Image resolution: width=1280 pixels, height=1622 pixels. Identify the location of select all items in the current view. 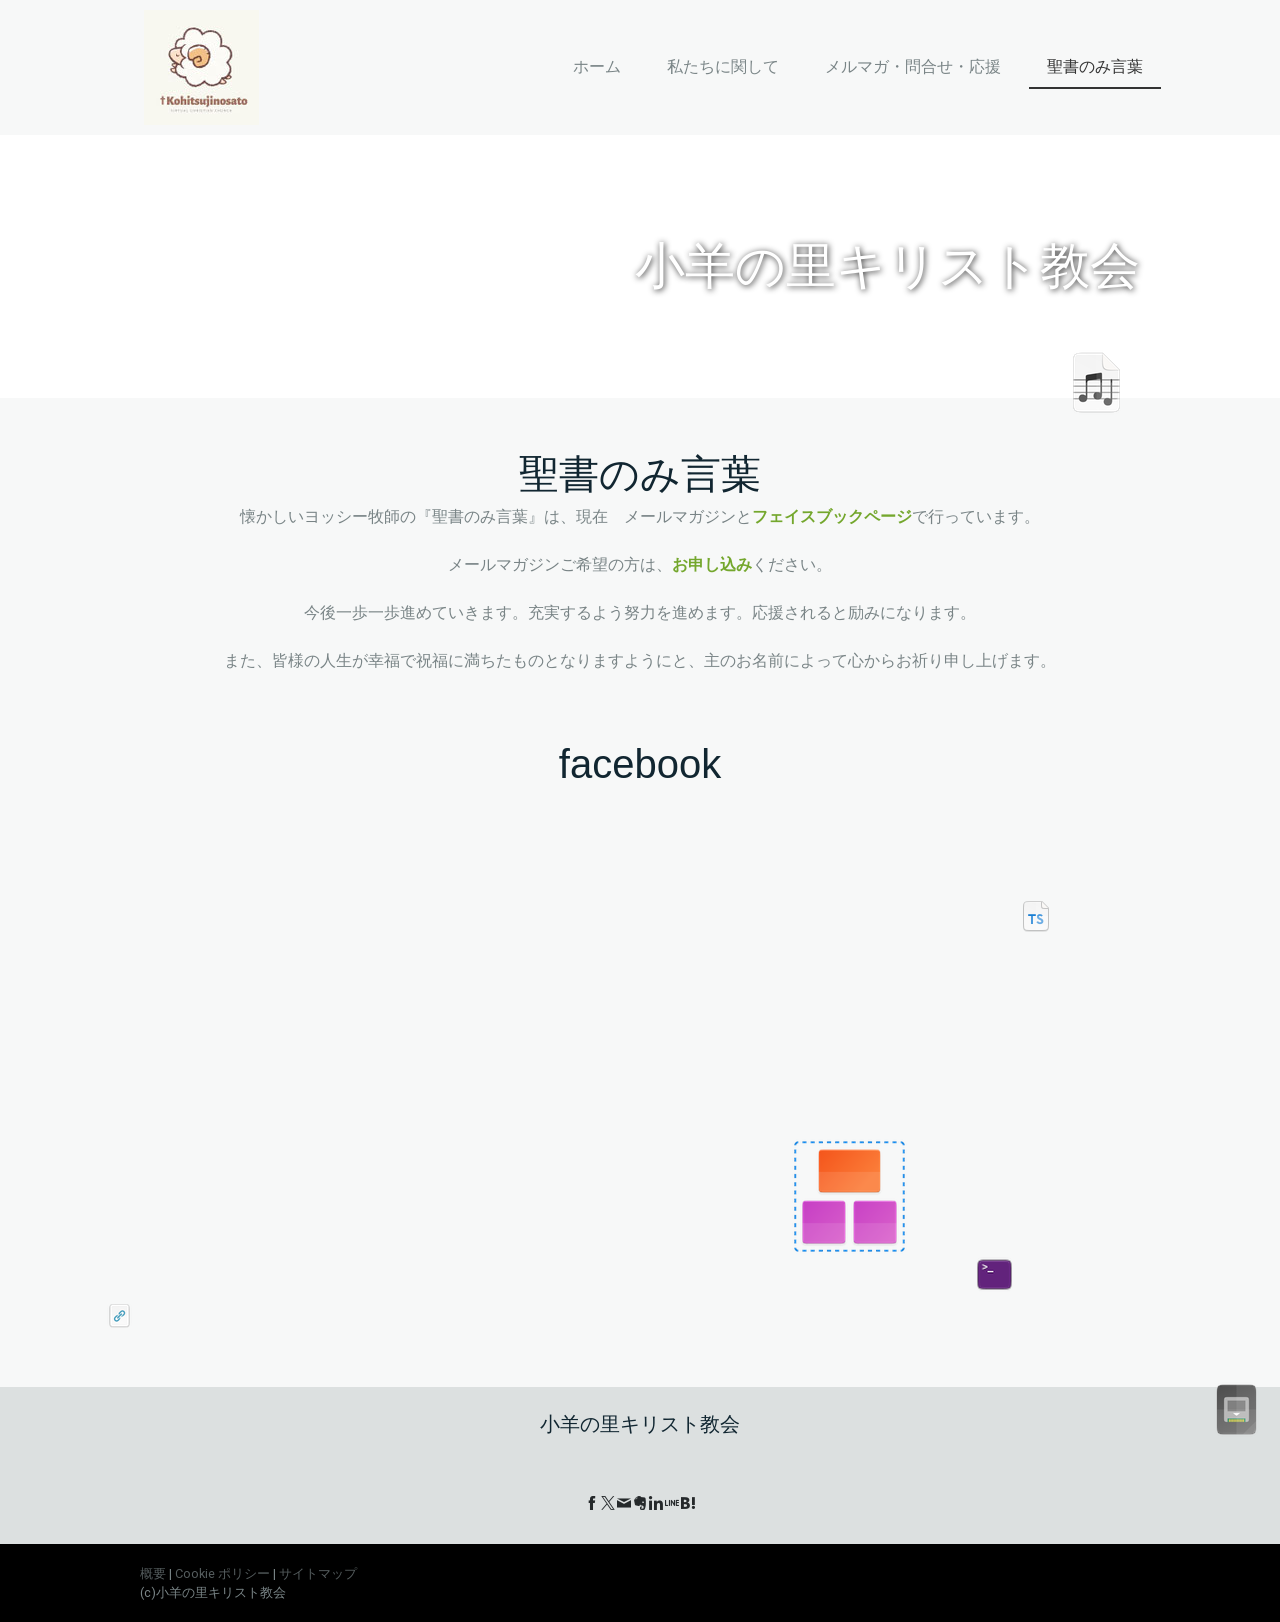
(849, 1196).